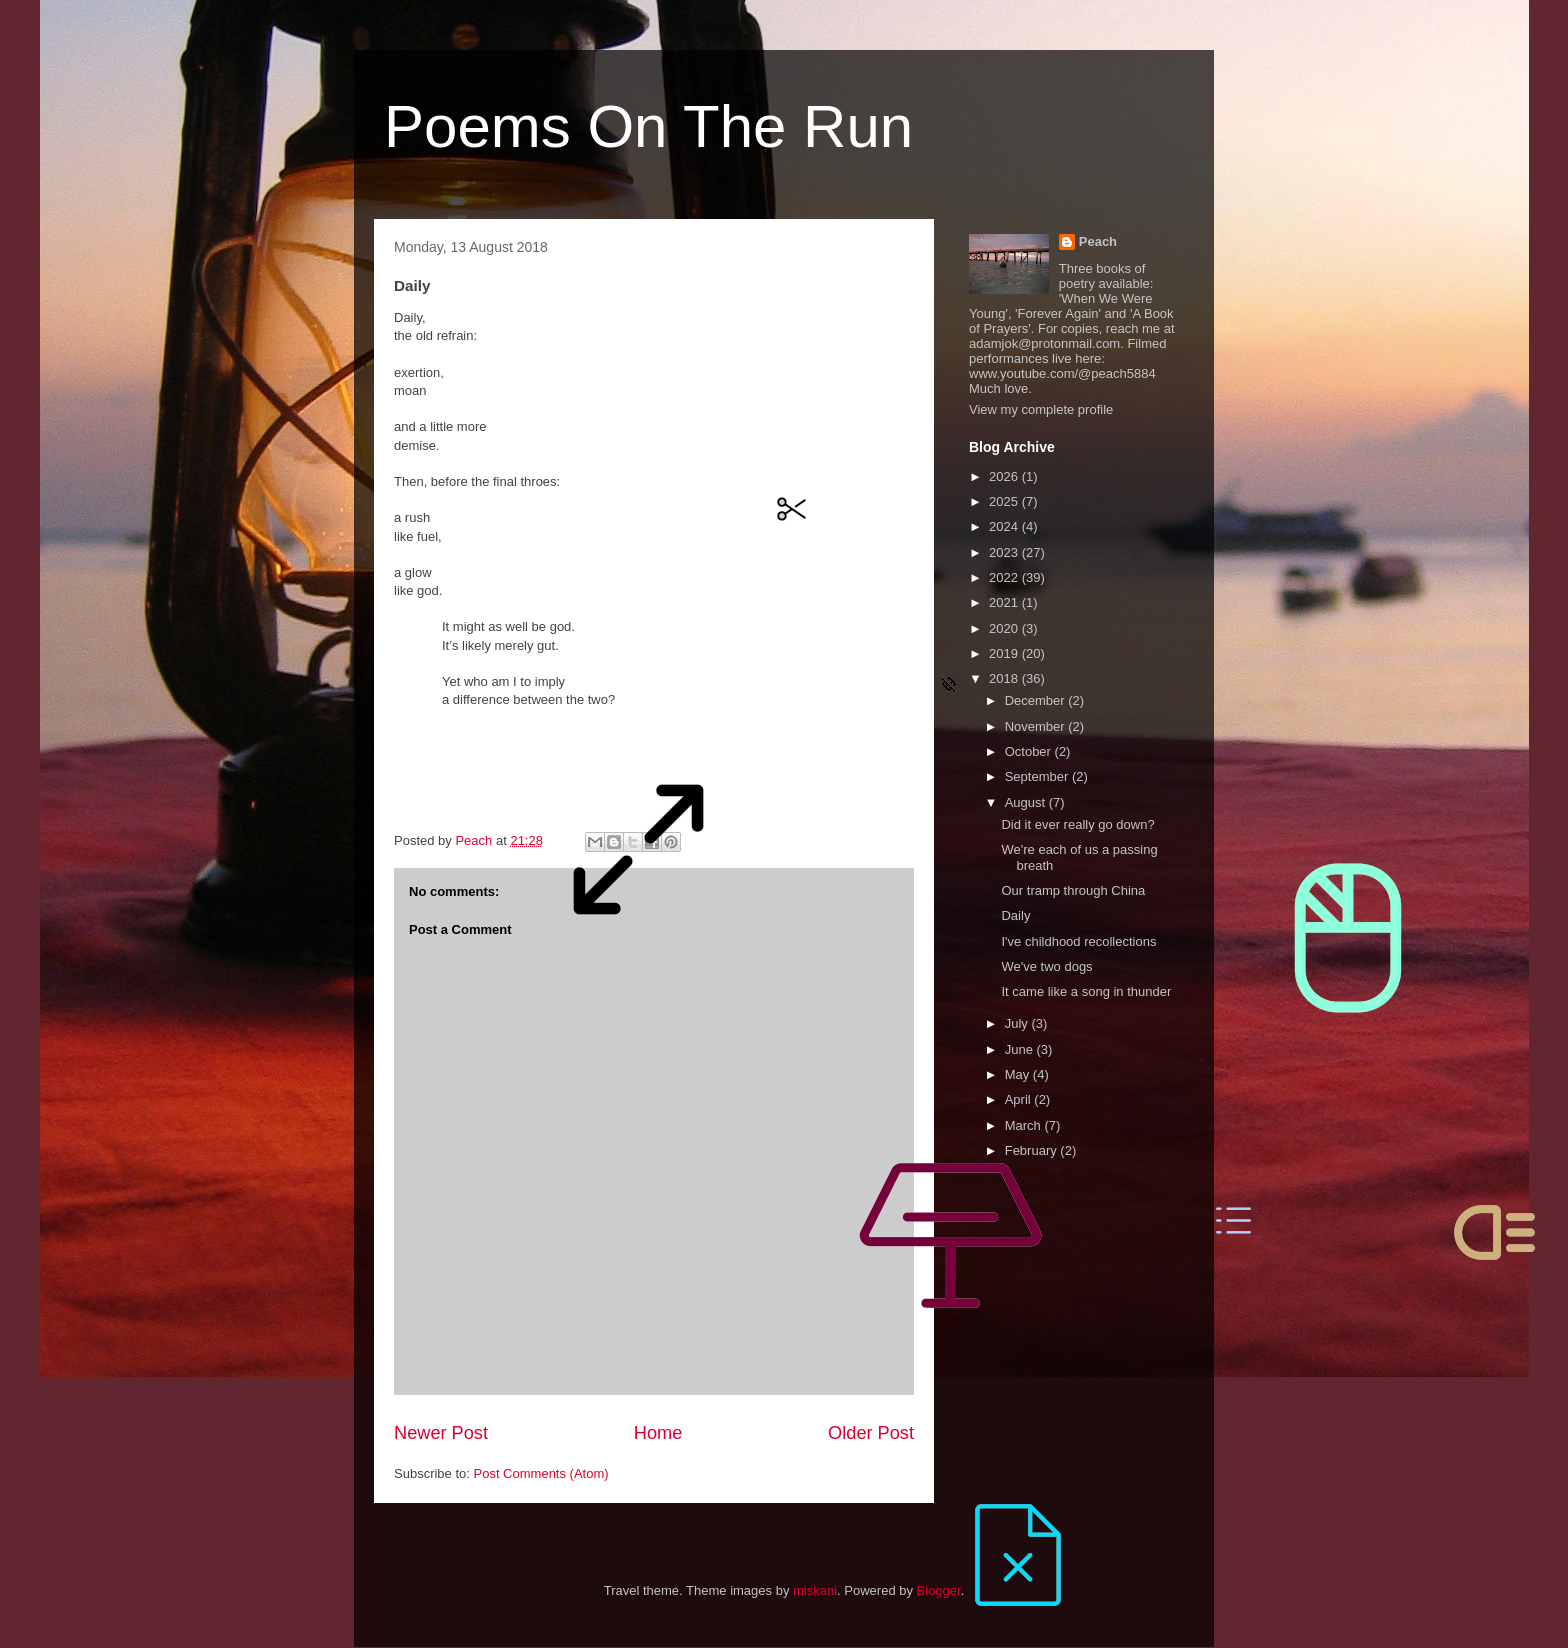 The image size is (1568, 1648). Describe the element at coordinates (1018, 1555) in the screenshot. I see `delete or remove a file` at that location.